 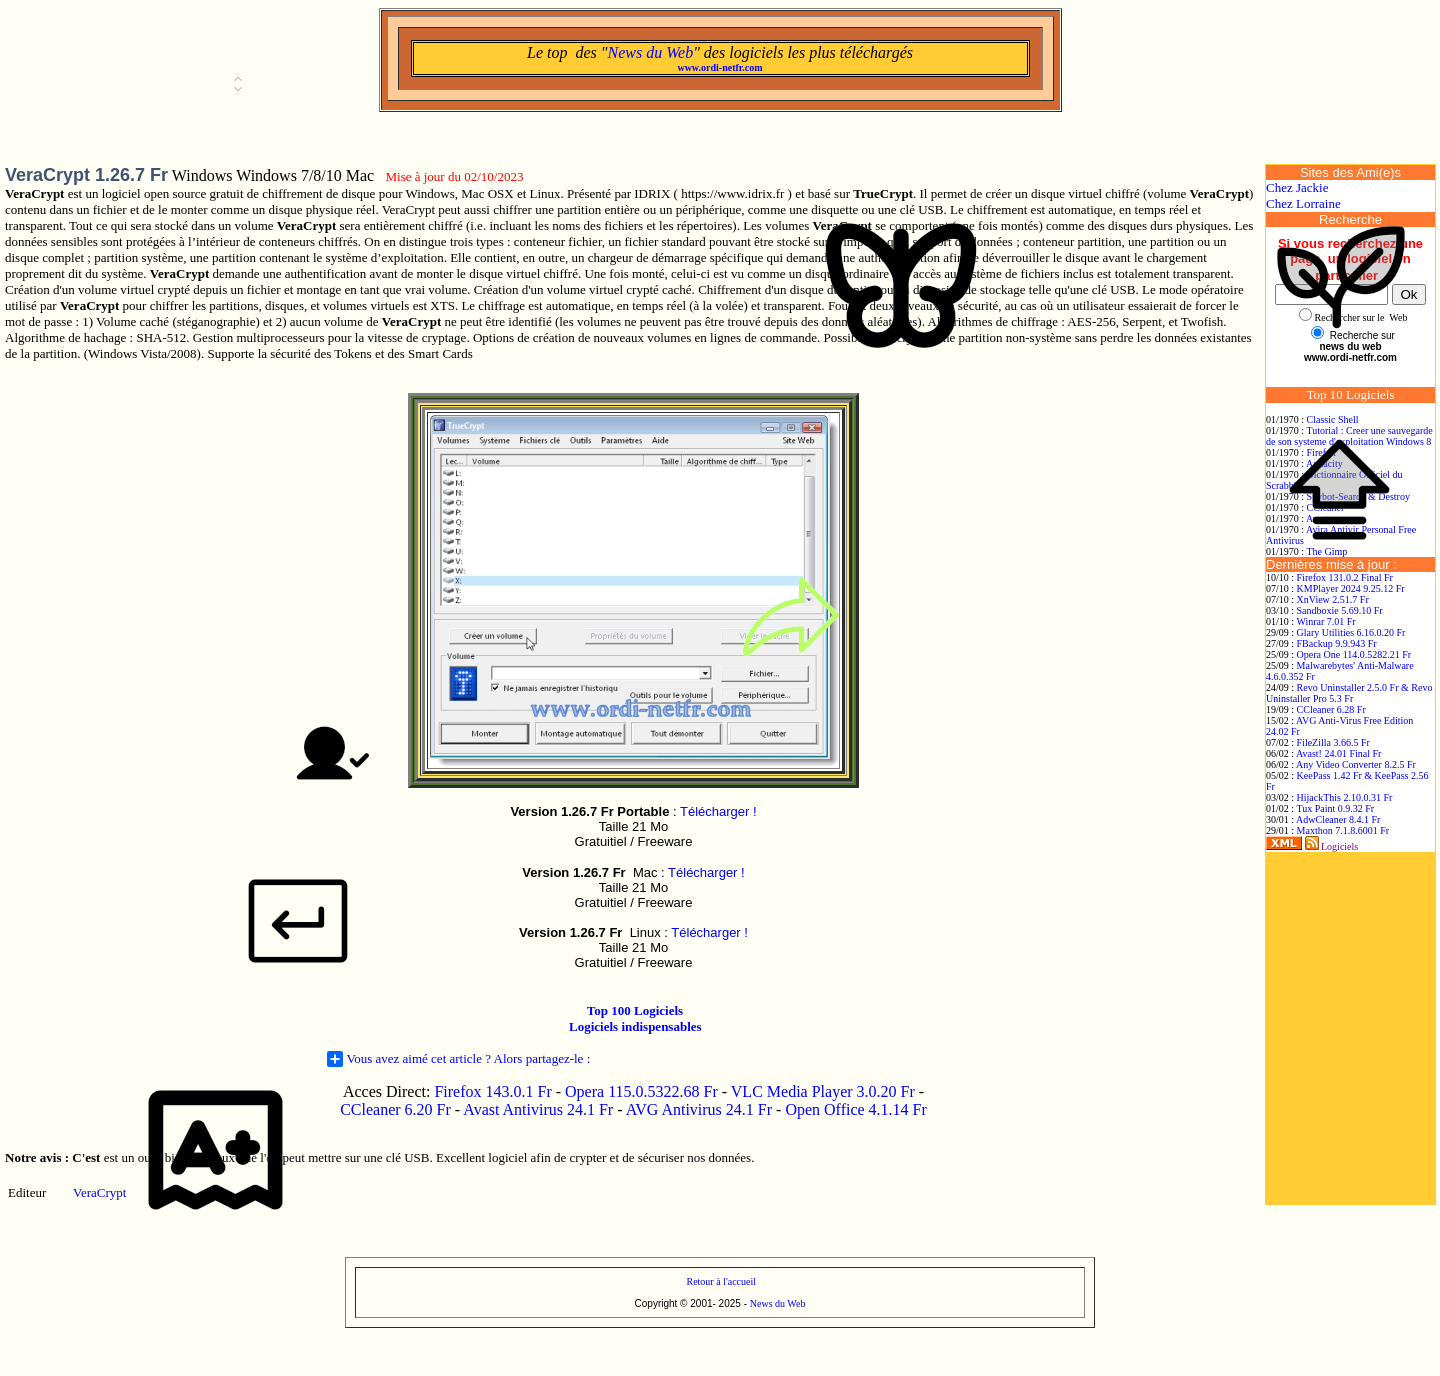 I want to click on expand or collapse a dropdown menu, so click(x=238, y=84).